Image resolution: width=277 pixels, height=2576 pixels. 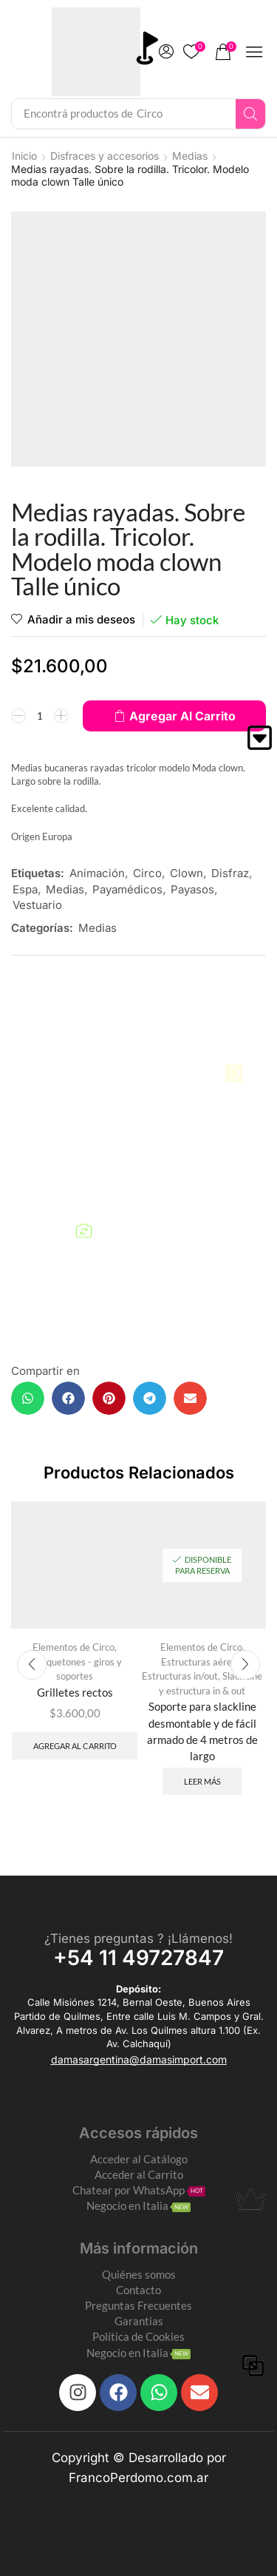 I want to click on expand dropdown menu, so click(x=259, y=737).